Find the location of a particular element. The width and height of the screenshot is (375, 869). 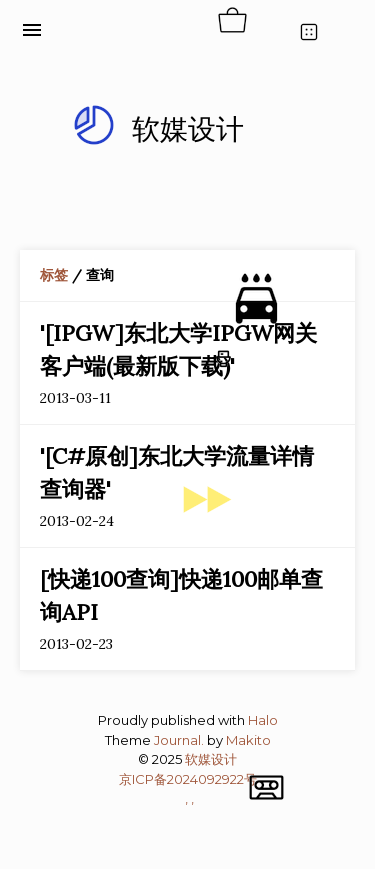

access audio recordings or voice memos is located at coordinates (266, 787).